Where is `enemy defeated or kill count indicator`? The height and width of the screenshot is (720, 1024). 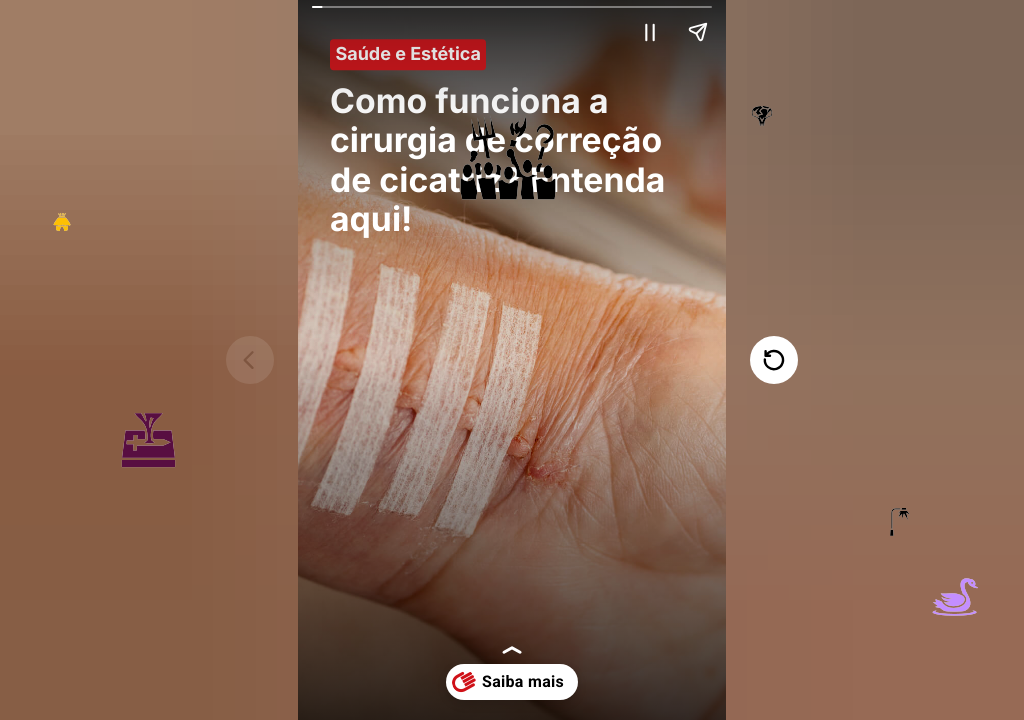
enemy defeated or kill count indicator is located at coordinates (762, 116).